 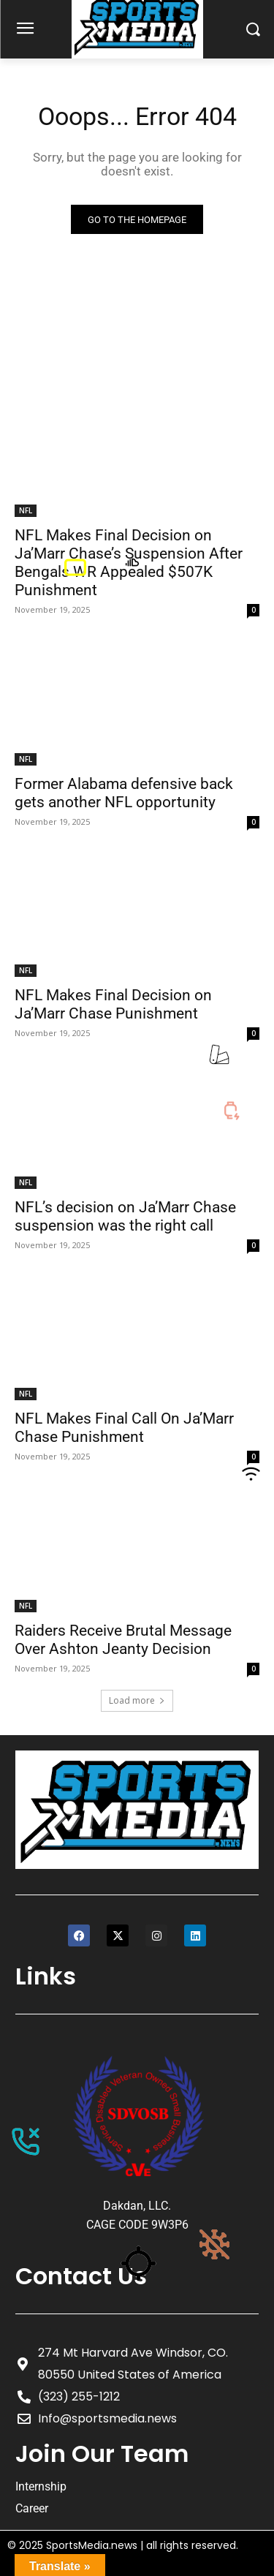 What do you see at coordinates (26, 2142) in the screenshot?
I see `indicates a missed phone call` at bounding box center [26, 2142].